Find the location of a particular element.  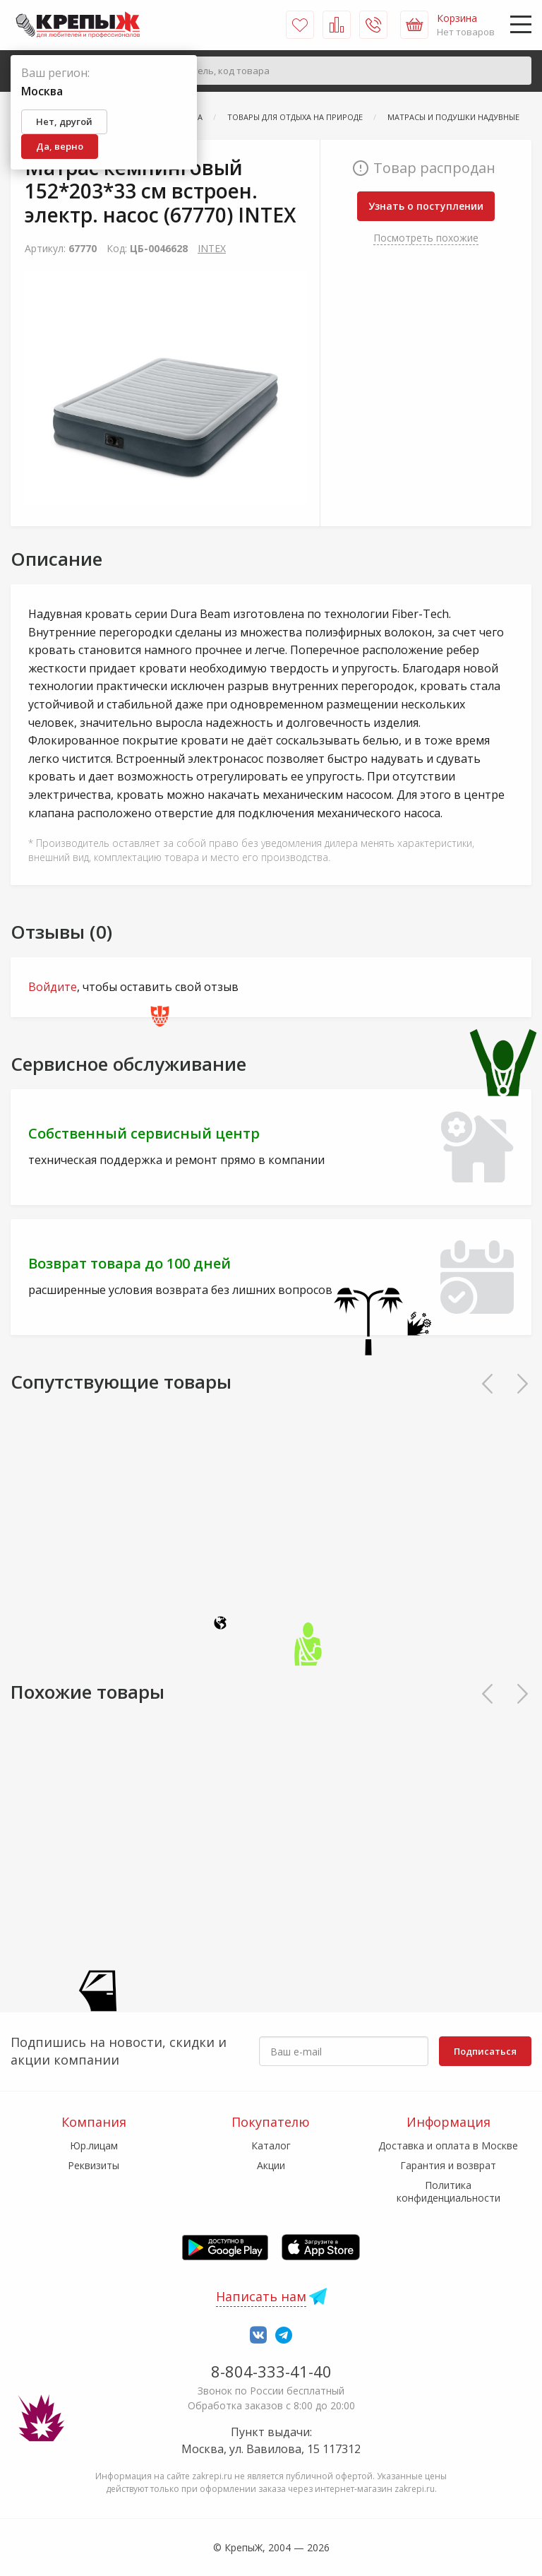

indicates a system crash or critical error is located at coordinates (419, 1323).